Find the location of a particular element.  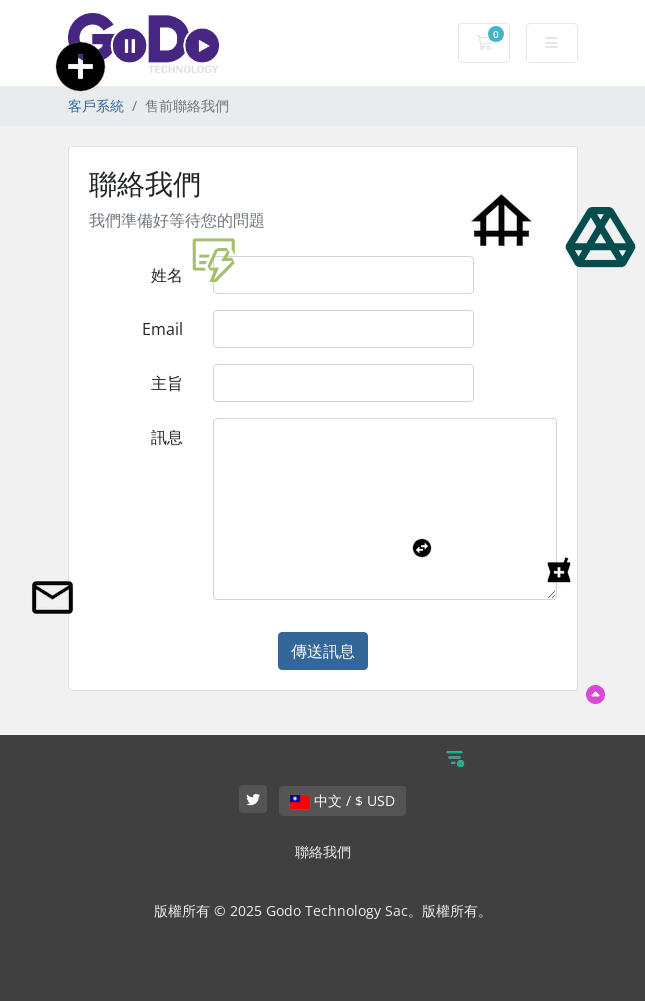

clear or cancel active filters is located at coordinates (454, 757).